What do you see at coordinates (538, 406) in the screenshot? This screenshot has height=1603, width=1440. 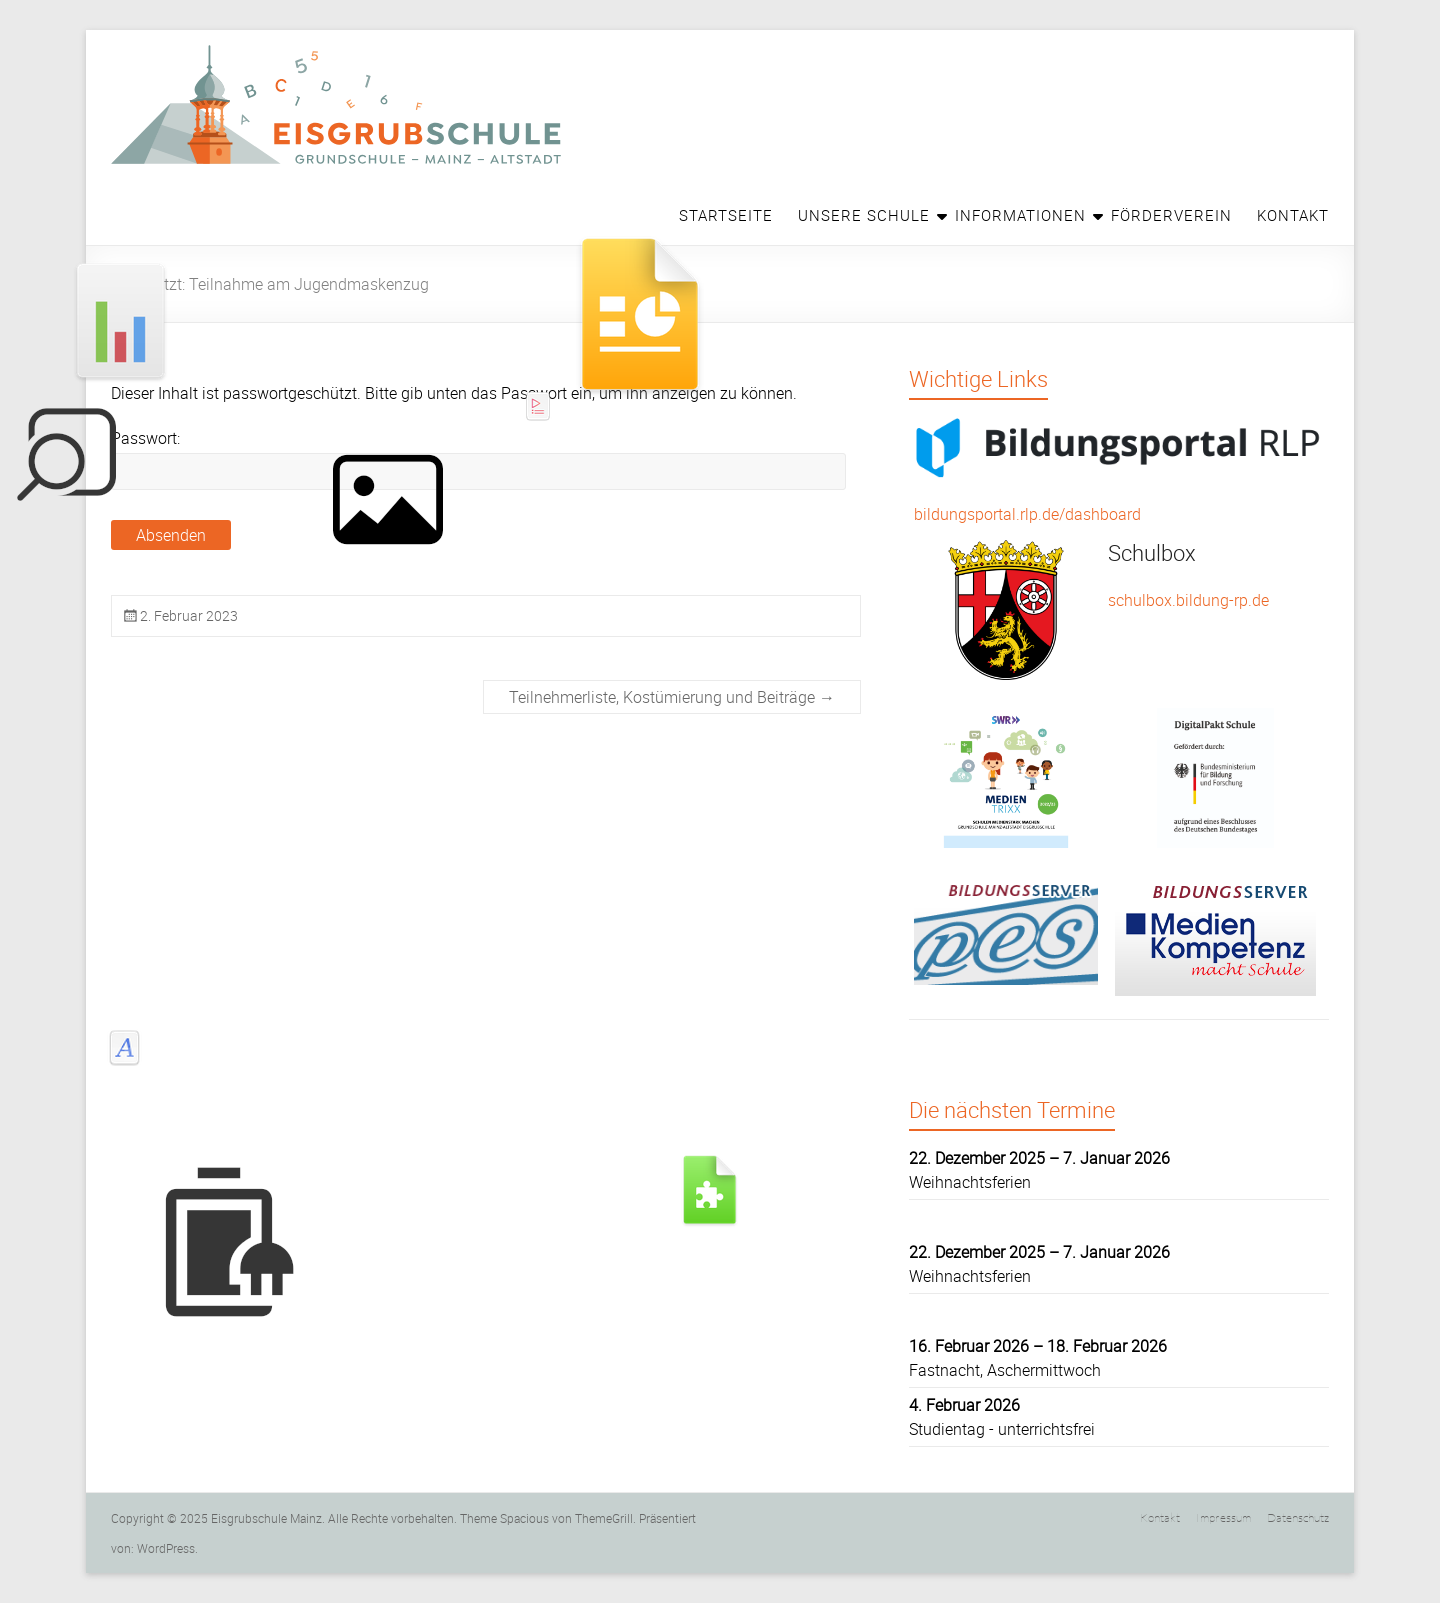 I see `an audio playlist file` at bounding box center [538, 406].